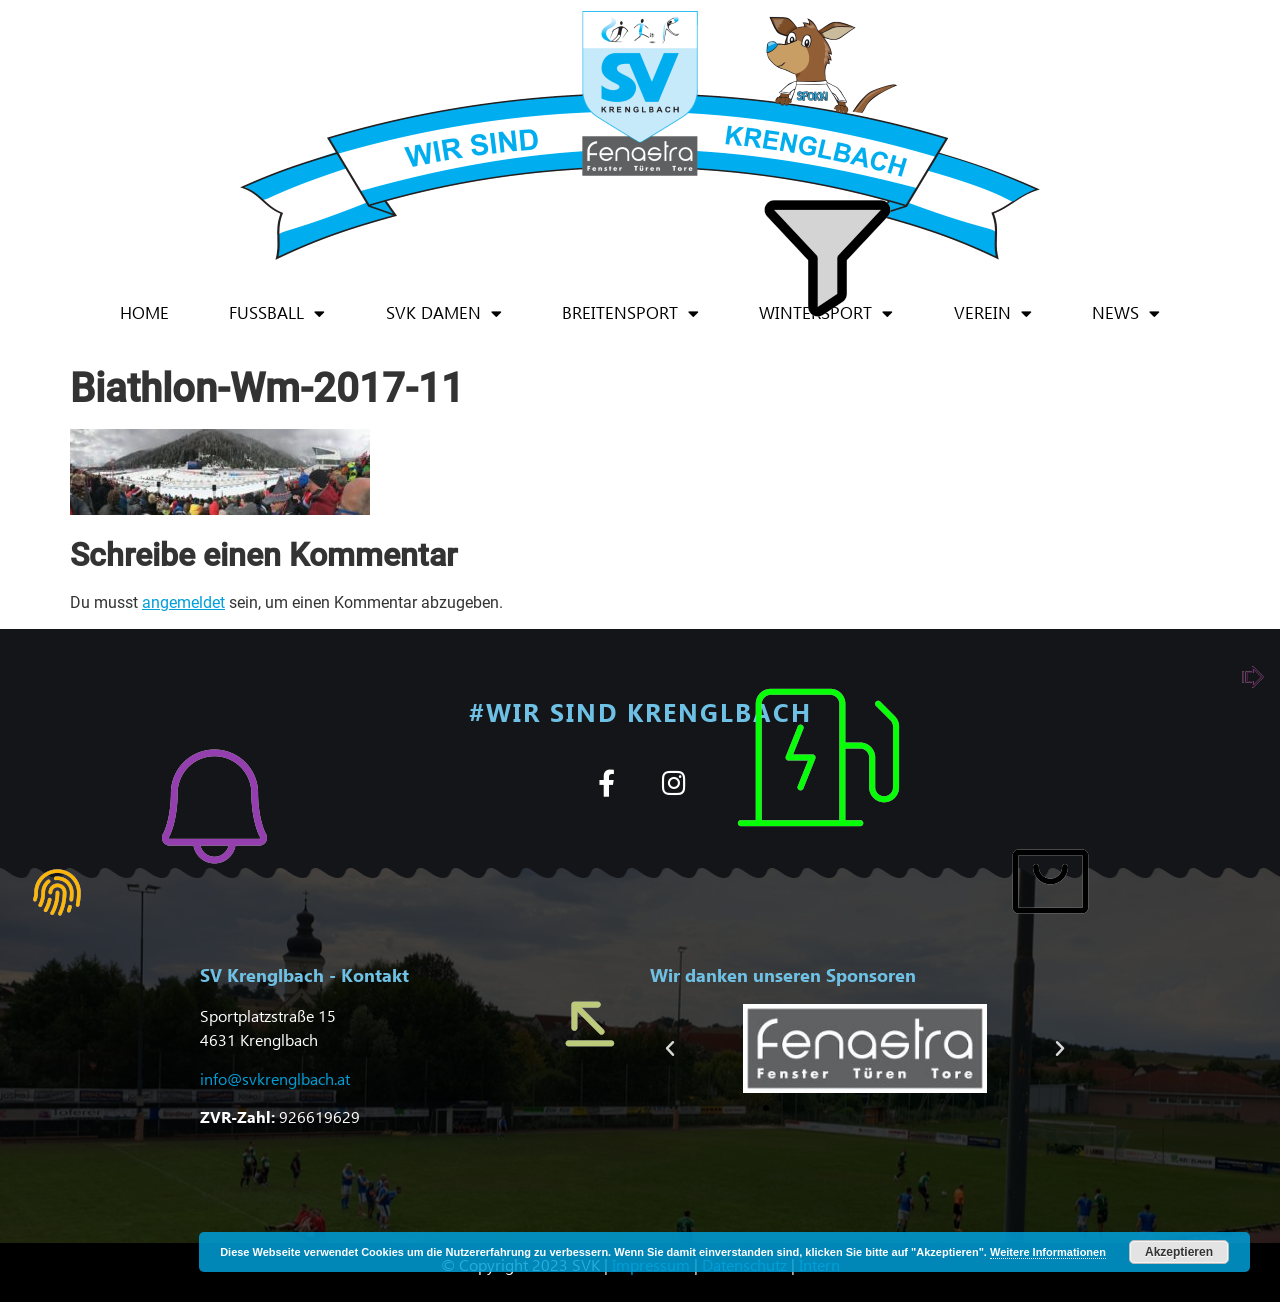 The image size is (1280, 1302). I want to click on authenticate with biometric fingerprint, so click(57, 892).